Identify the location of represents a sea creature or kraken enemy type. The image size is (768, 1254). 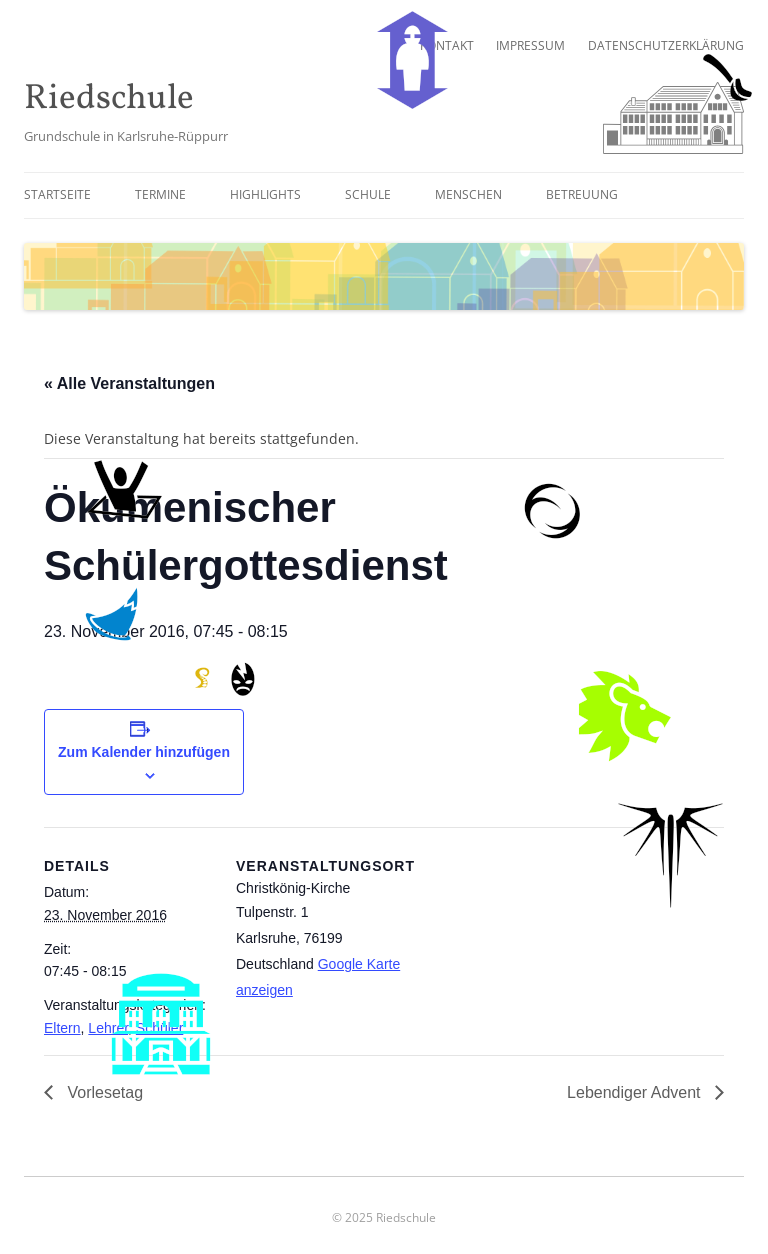
(202, 678).